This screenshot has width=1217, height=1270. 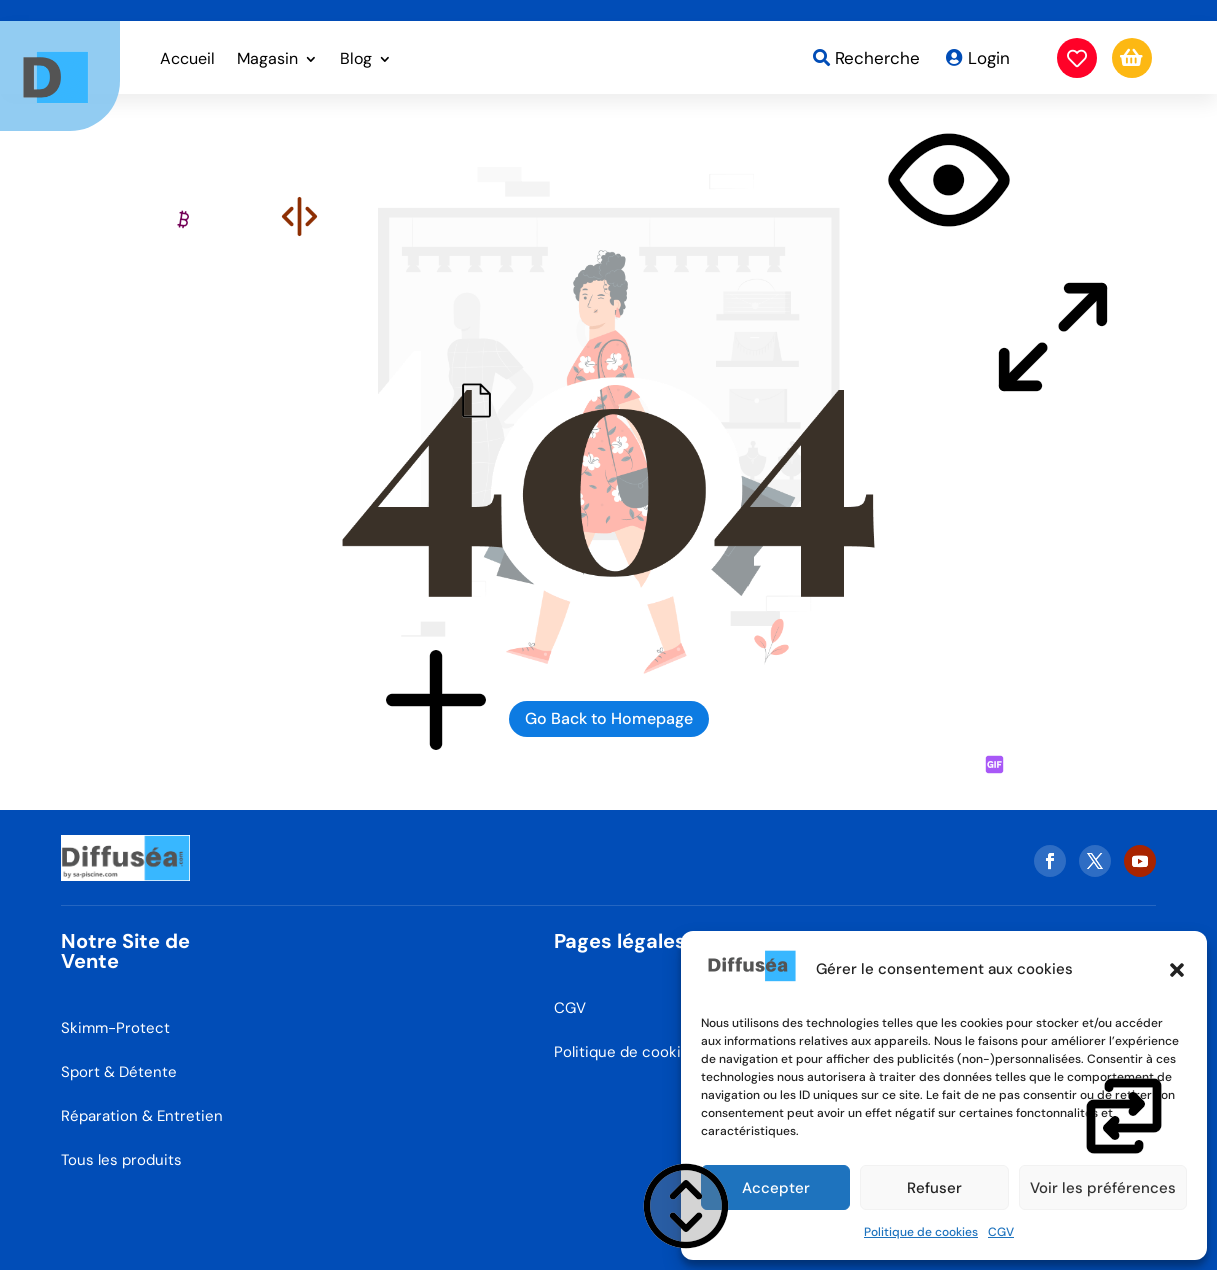 What do you see at coordinates (476, 400) in the screenshot?
I see `view or open a document` at bounding box center [476, 400].